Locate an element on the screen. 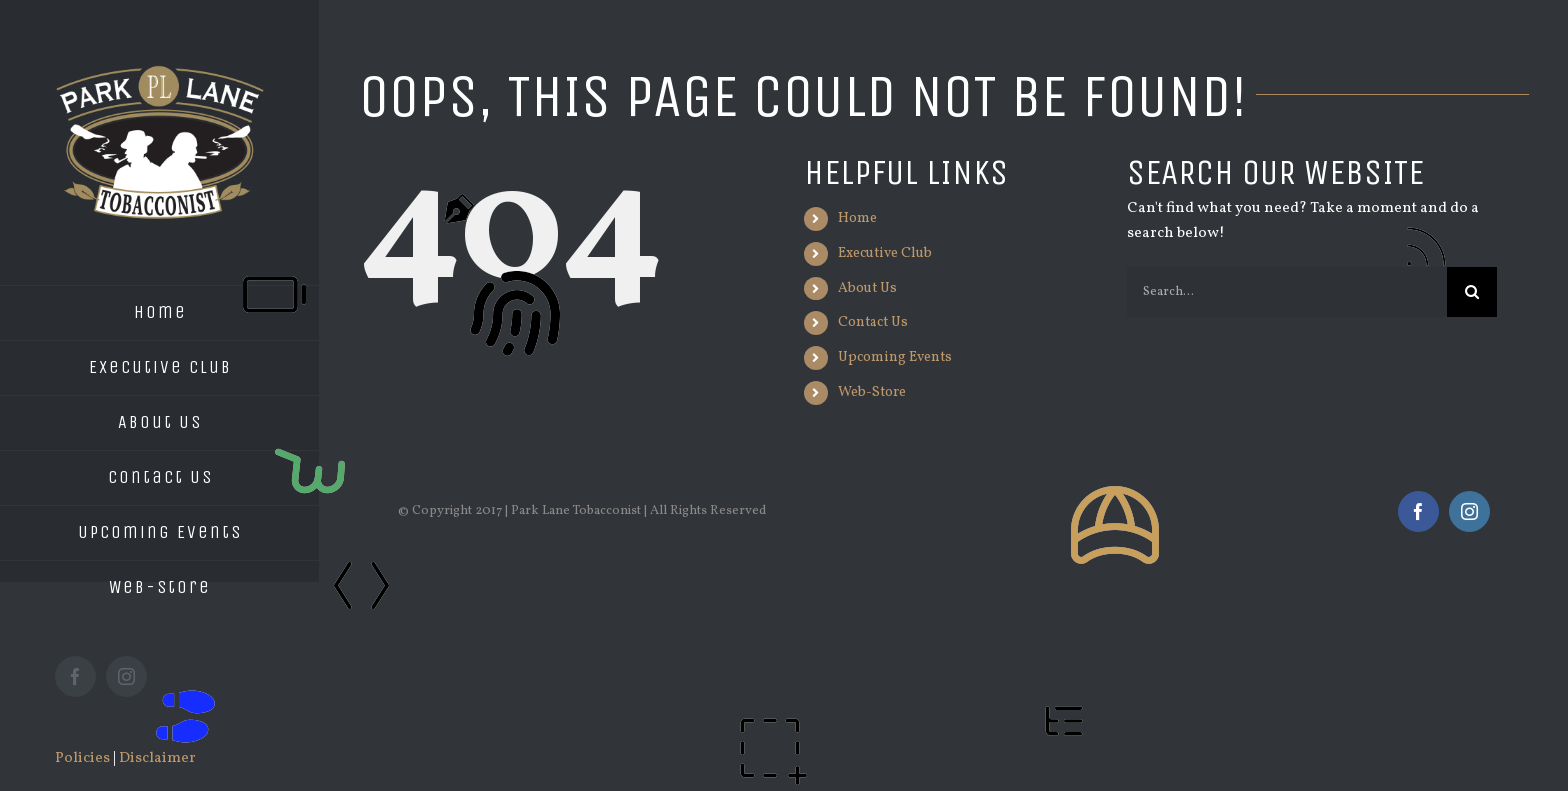 This screenshot has height=791, width=1568. access drawing or illustration tools is located at coordinates (457, 210).